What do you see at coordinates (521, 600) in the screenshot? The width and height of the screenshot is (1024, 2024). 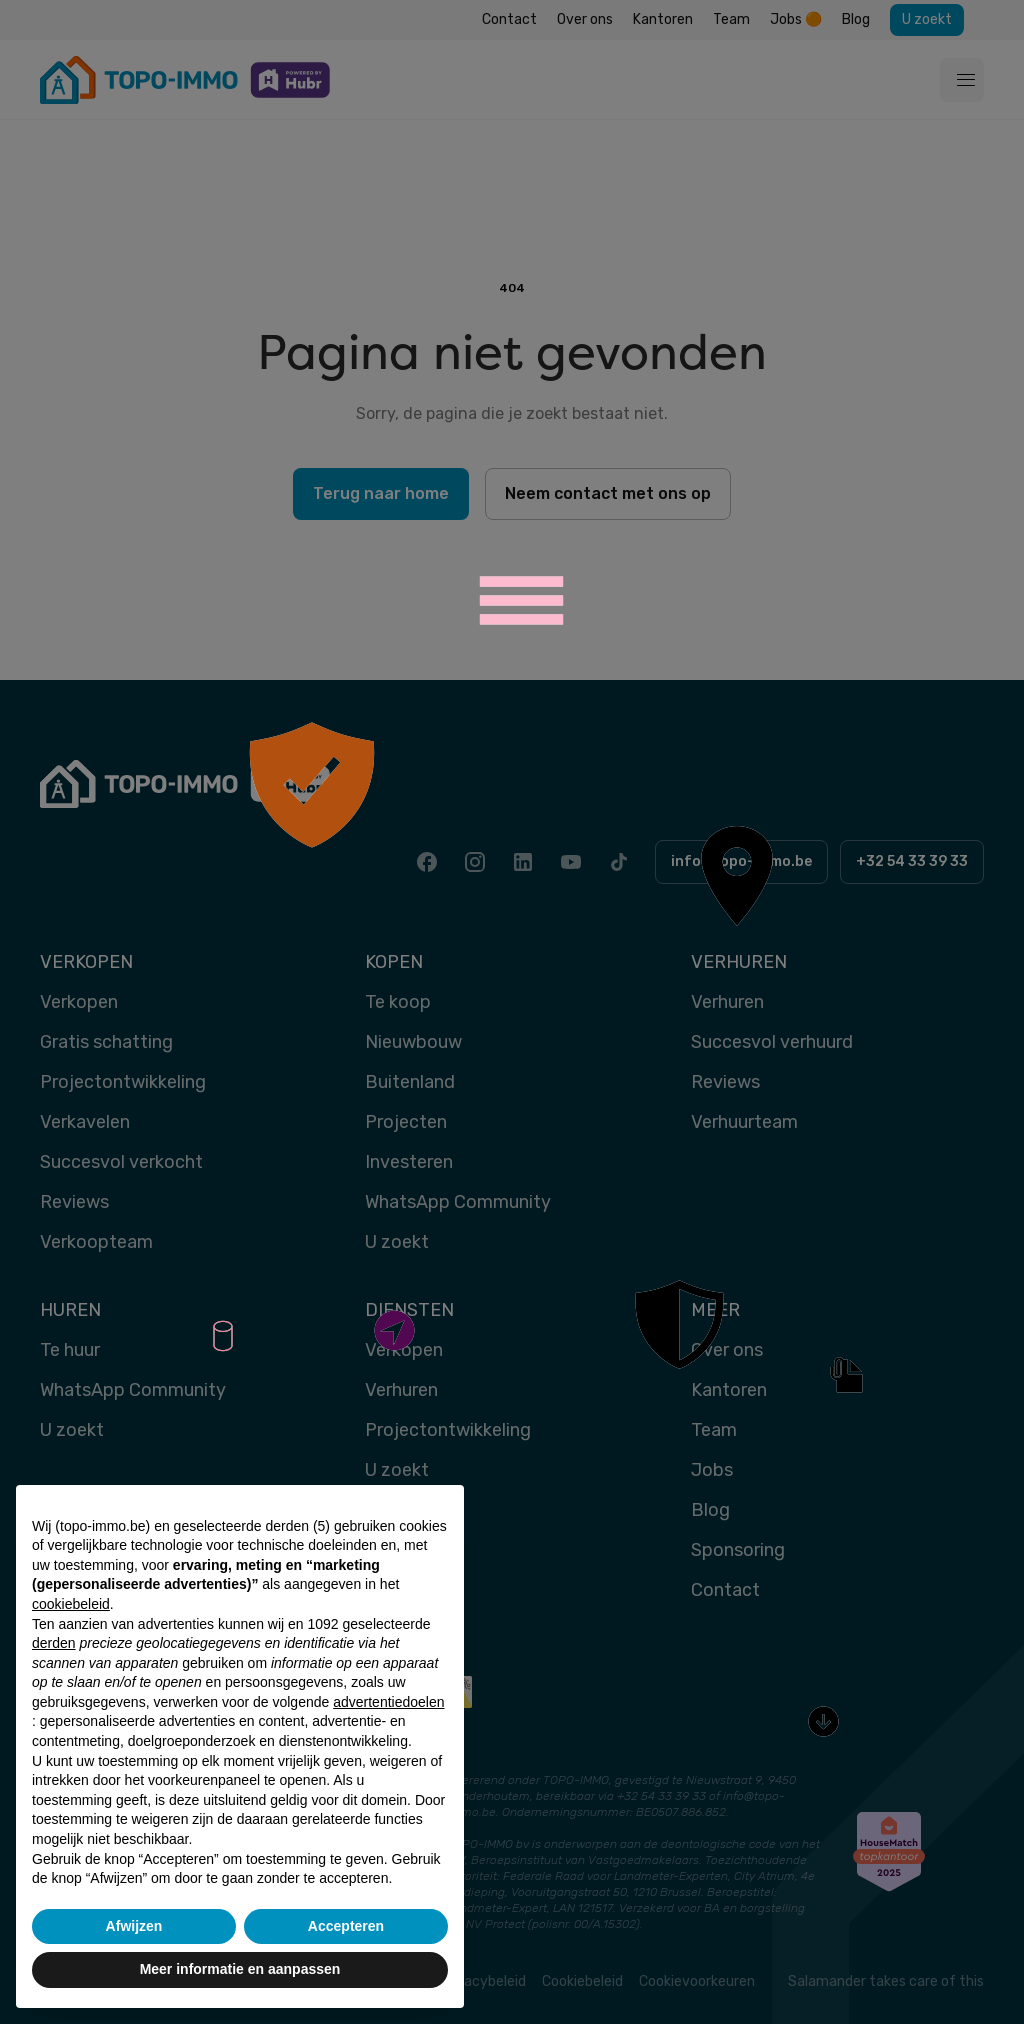 I see `open navigation menu` at bounding box center [521, 600].